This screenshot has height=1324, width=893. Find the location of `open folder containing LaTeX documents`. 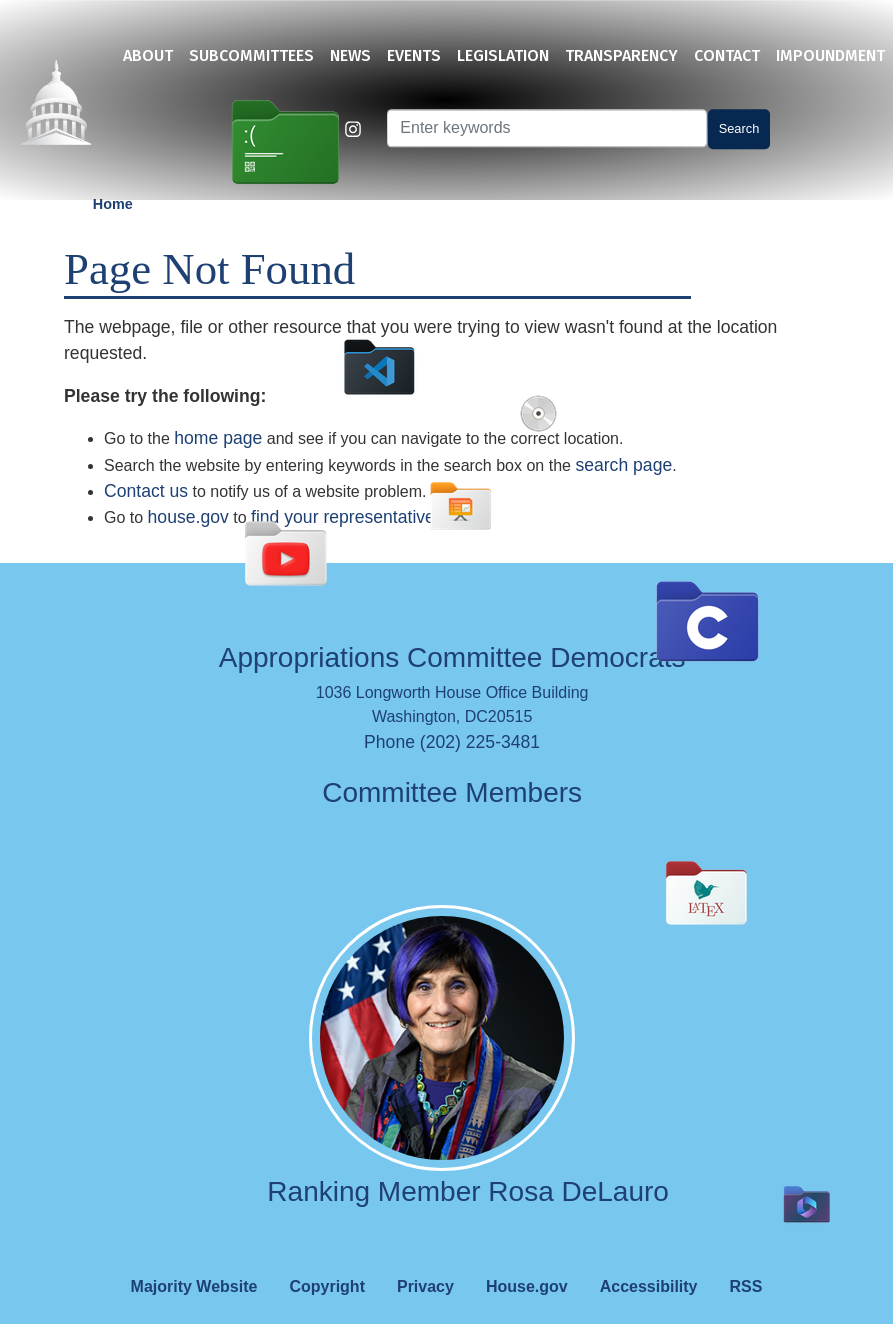

open folder containing LaTeX documents is located at coordinates (706, 895).